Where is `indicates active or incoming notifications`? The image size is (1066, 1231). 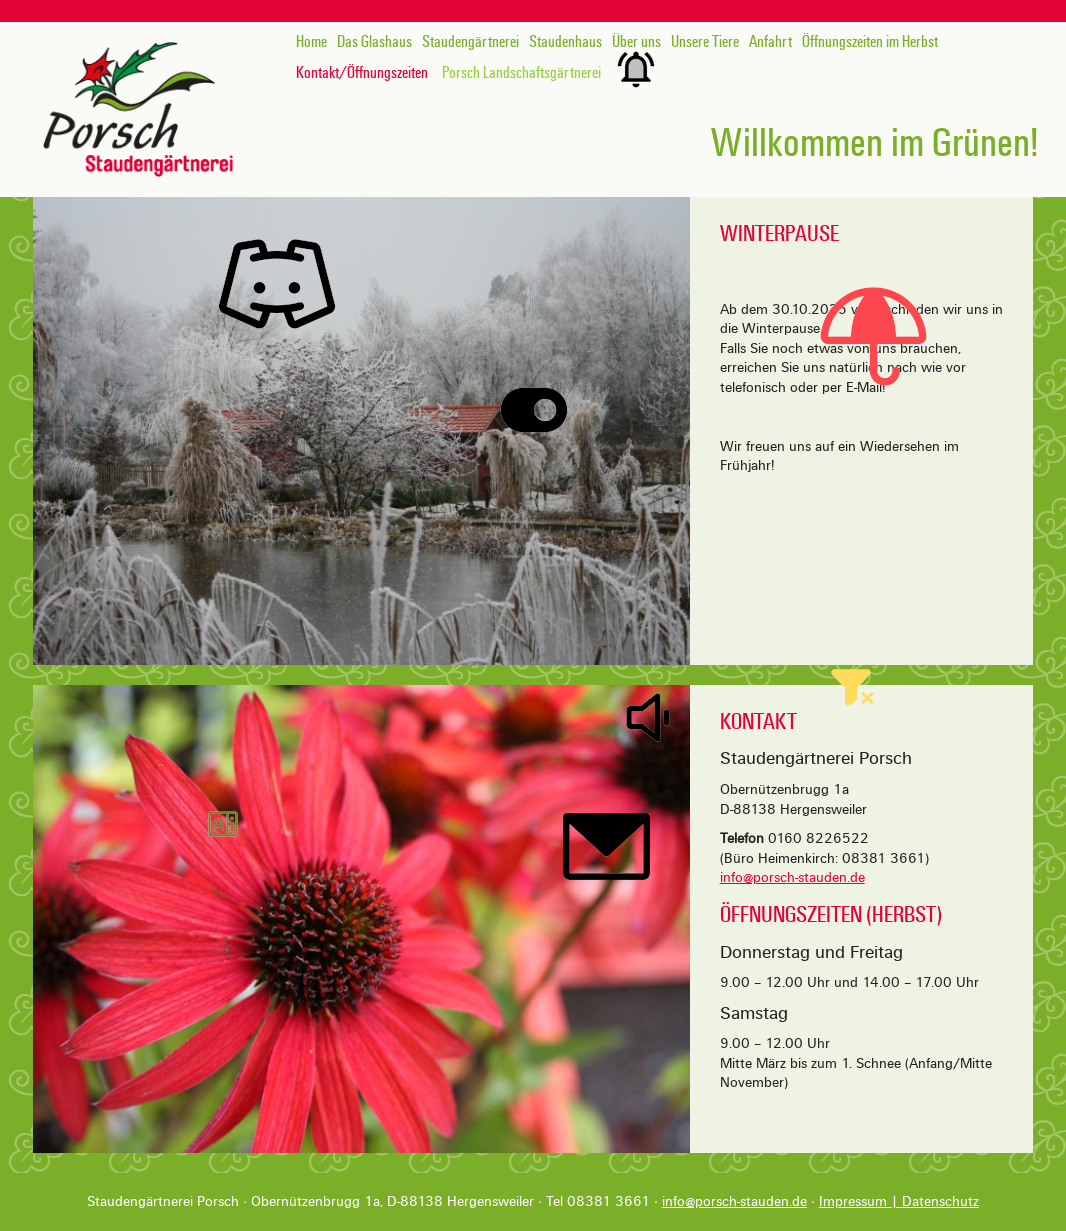
indicates active or incoming notifications is located at coordinates (636, 69).